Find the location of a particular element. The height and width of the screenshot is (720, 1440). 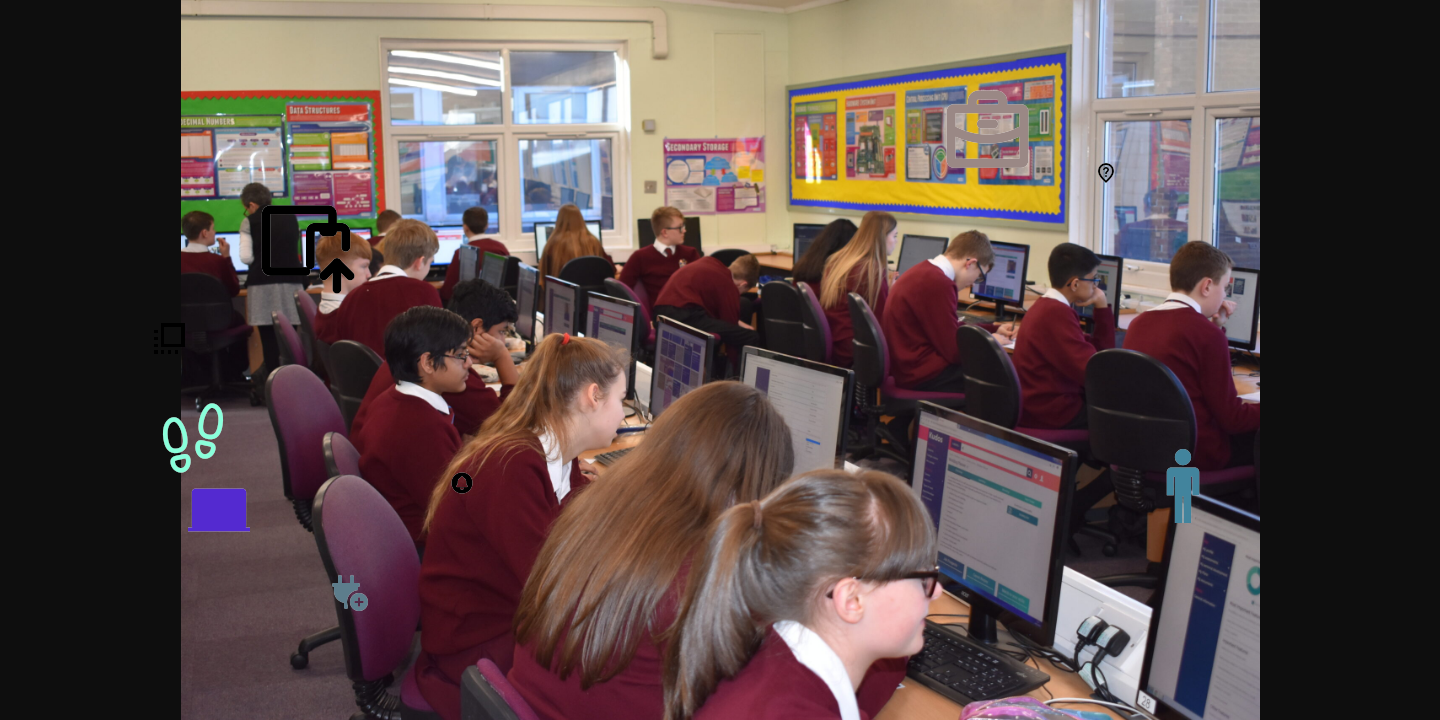

select male gender option is located at coordinates (1183, 486).